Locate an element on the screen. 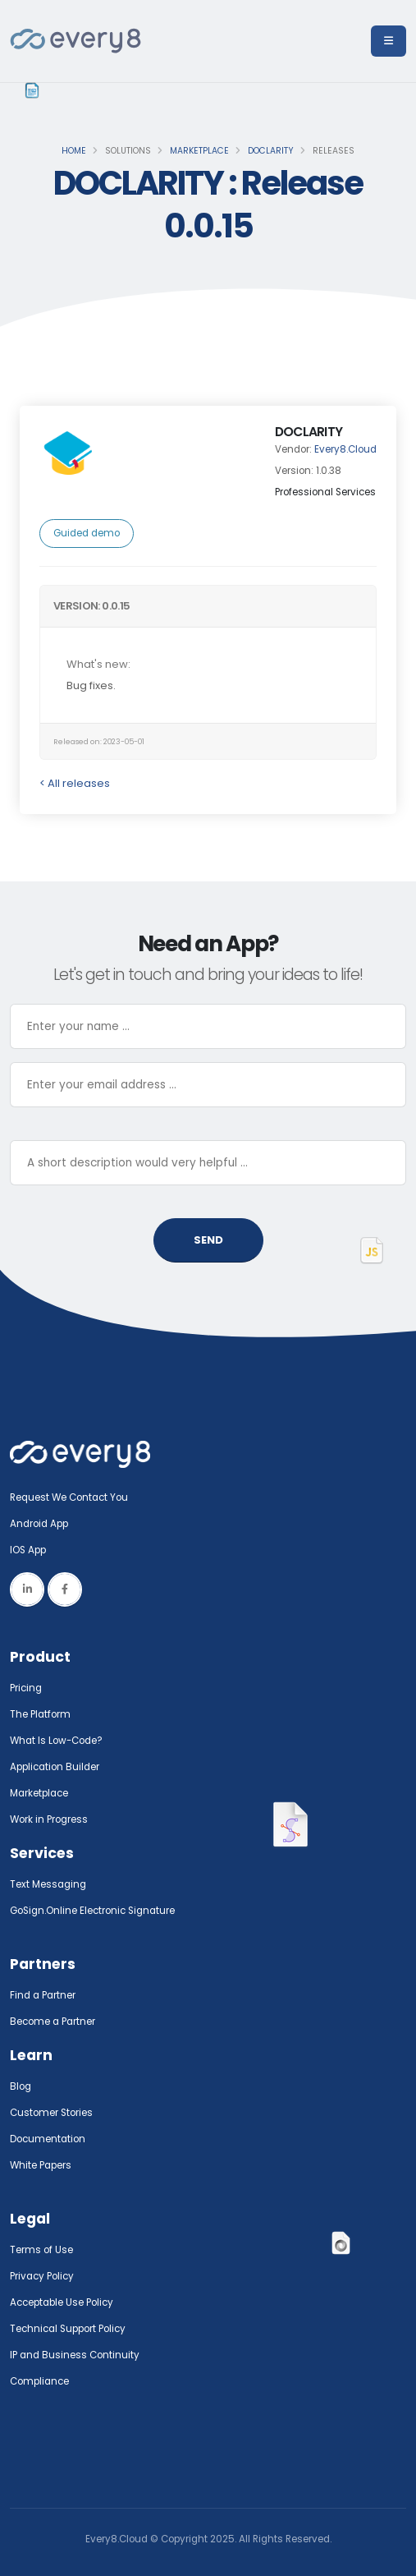 The width and height of the screenshot is (416, 2576). a javascript file in the file system is located at coordinates (372, 1250).